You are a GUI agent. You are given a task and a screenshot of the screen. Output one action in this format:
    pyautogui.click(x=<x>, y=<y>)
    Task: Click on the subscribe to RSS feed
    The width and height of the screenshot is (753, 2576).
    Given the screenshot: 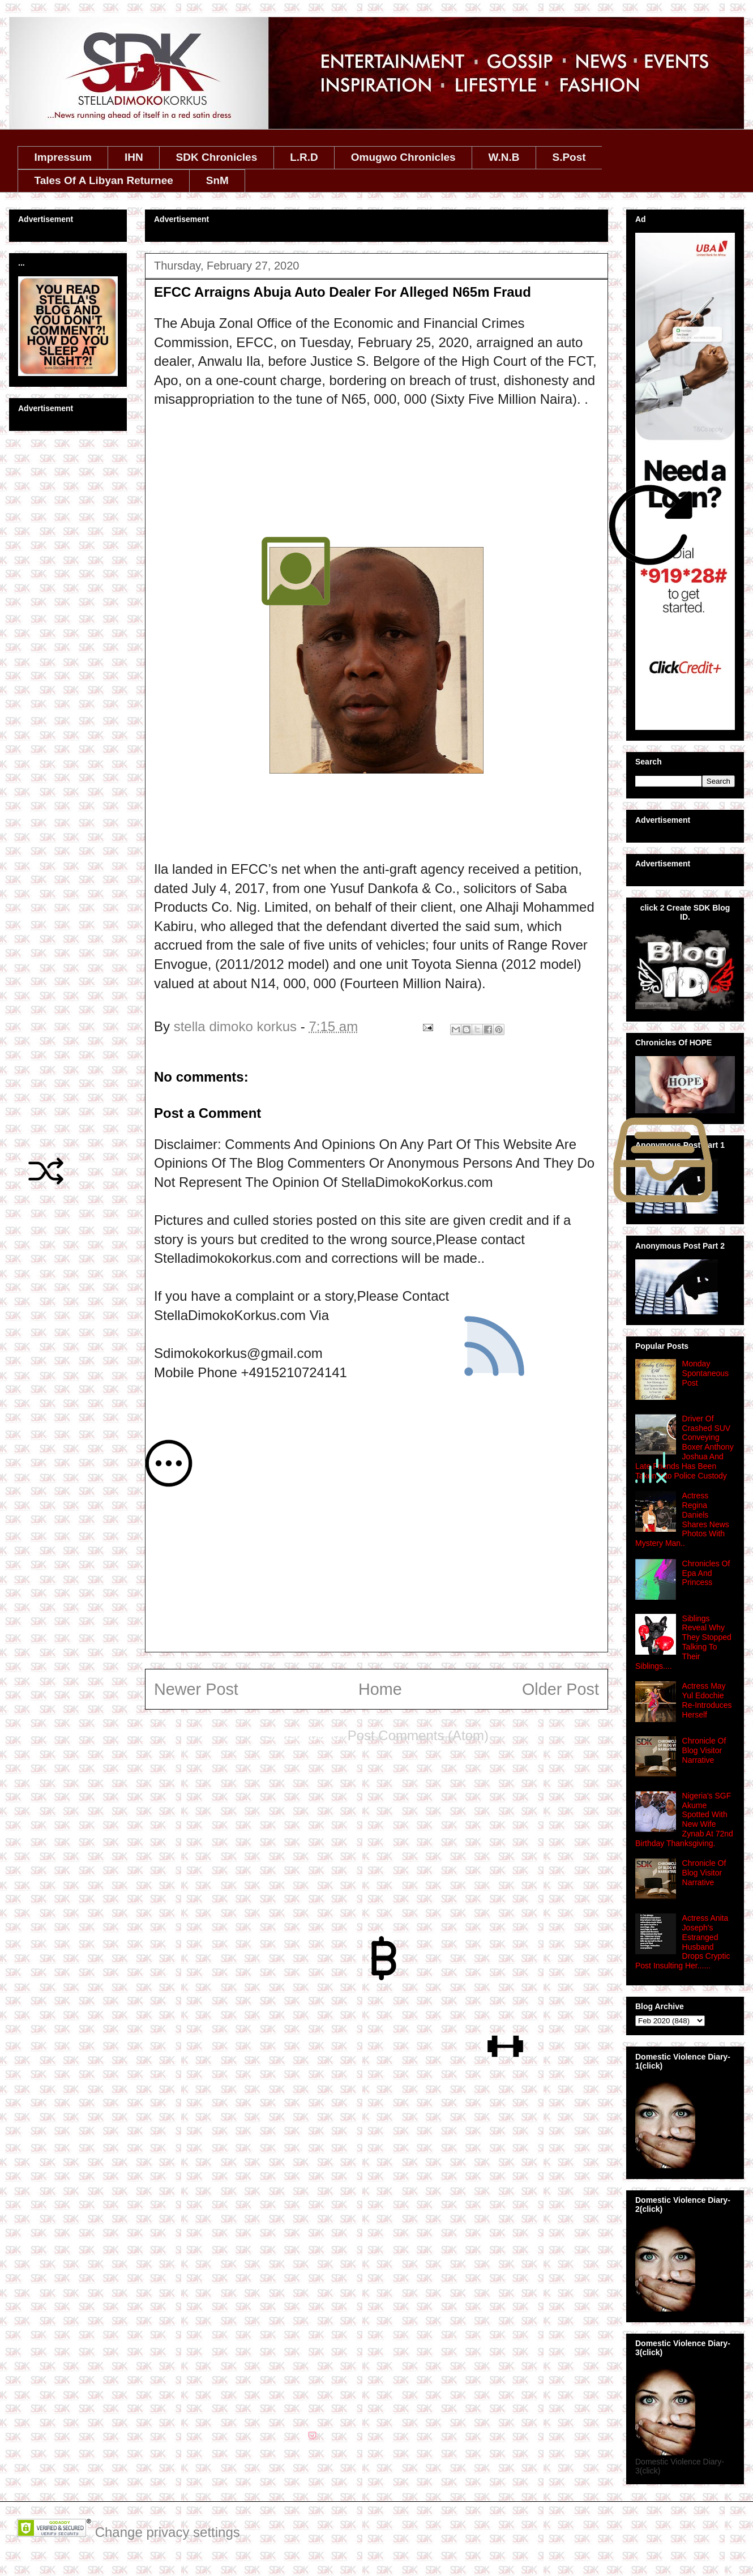 What is the action you would take?
    pyautogui.click(x=490, y=1350)
    